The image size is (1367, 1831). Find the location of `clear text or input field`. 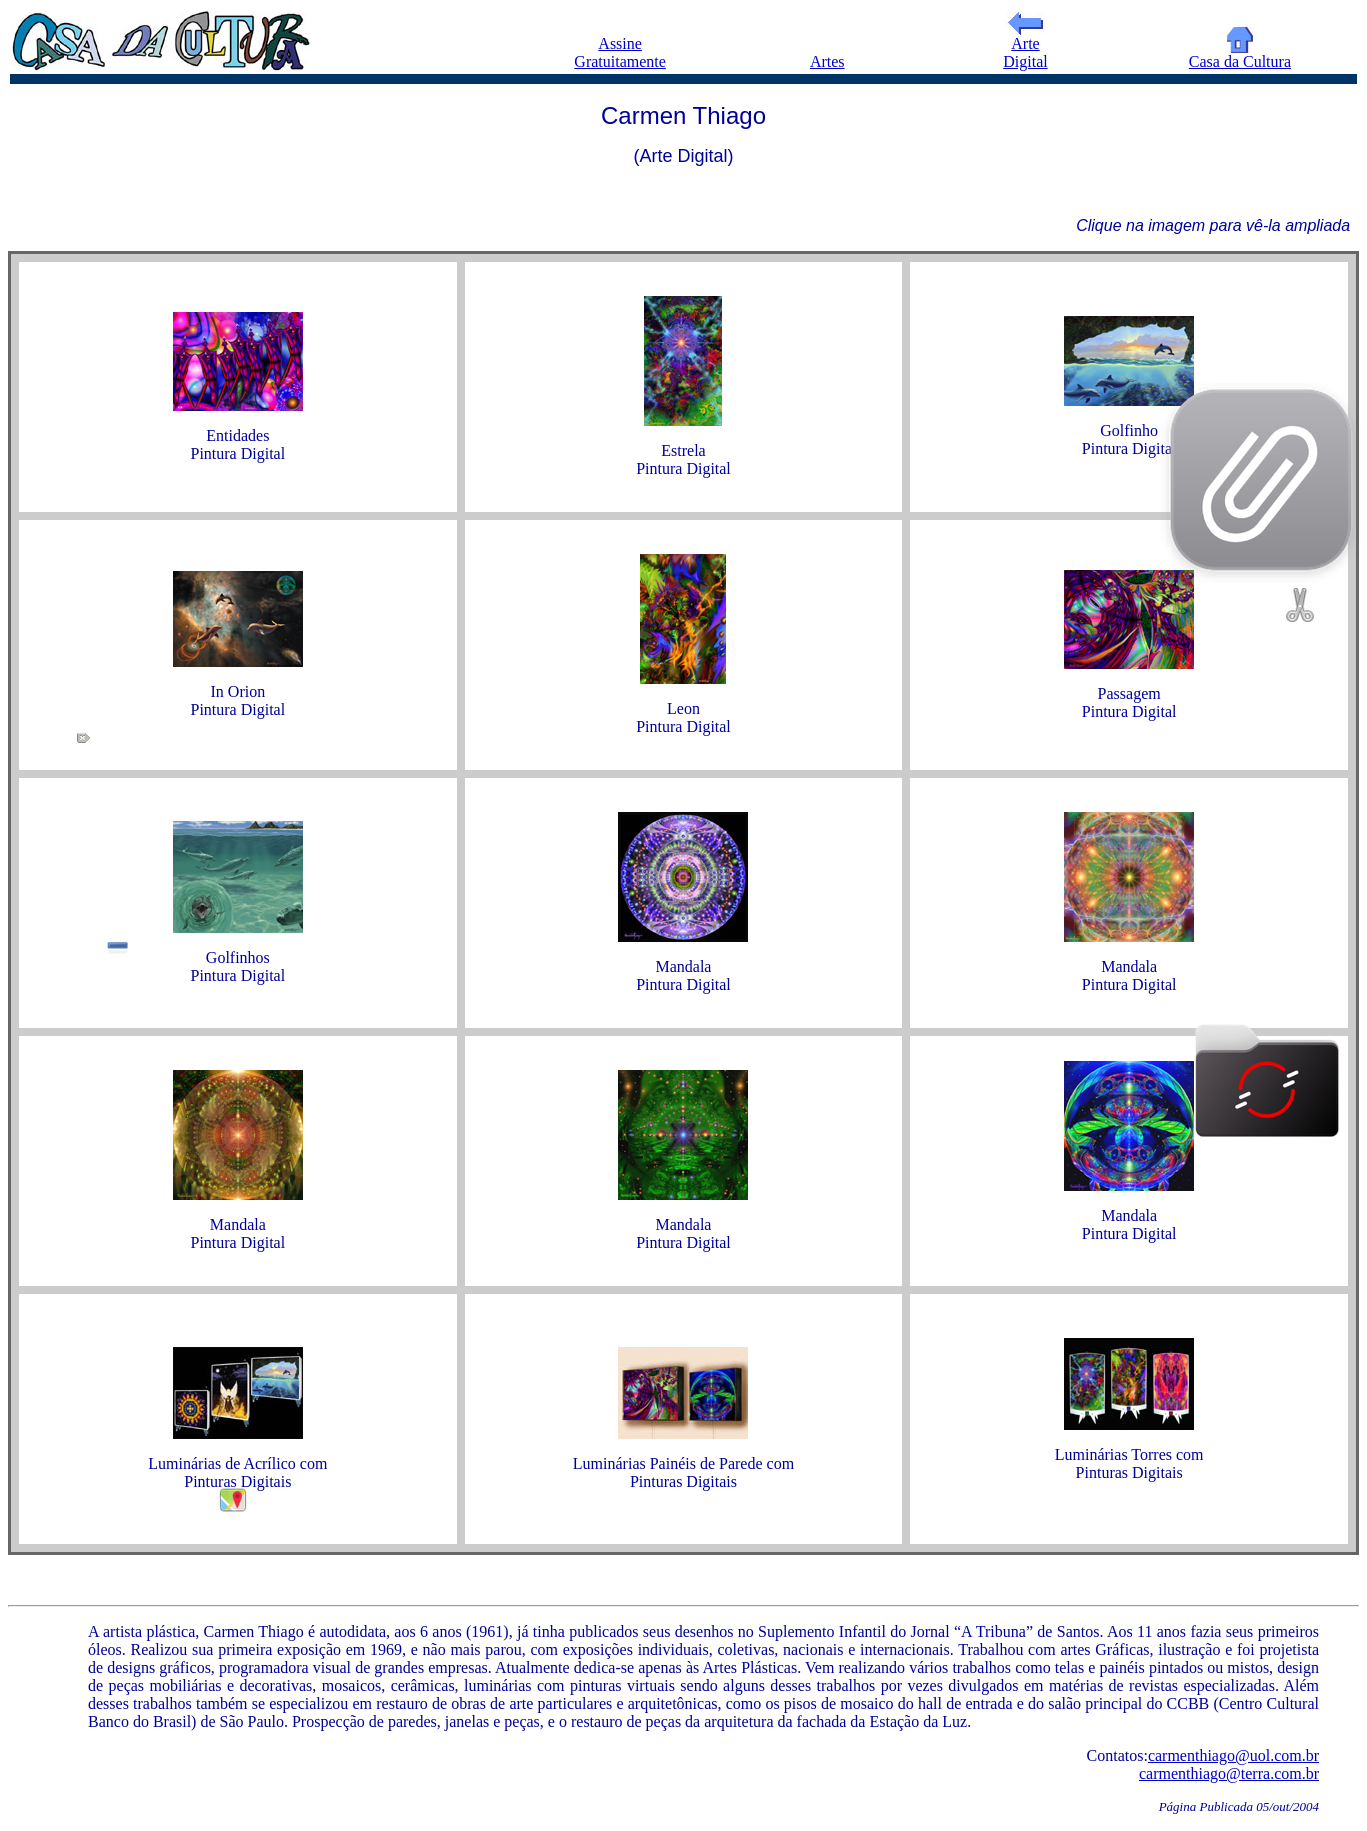

clear text or input field is located at coordinates (84, 737).